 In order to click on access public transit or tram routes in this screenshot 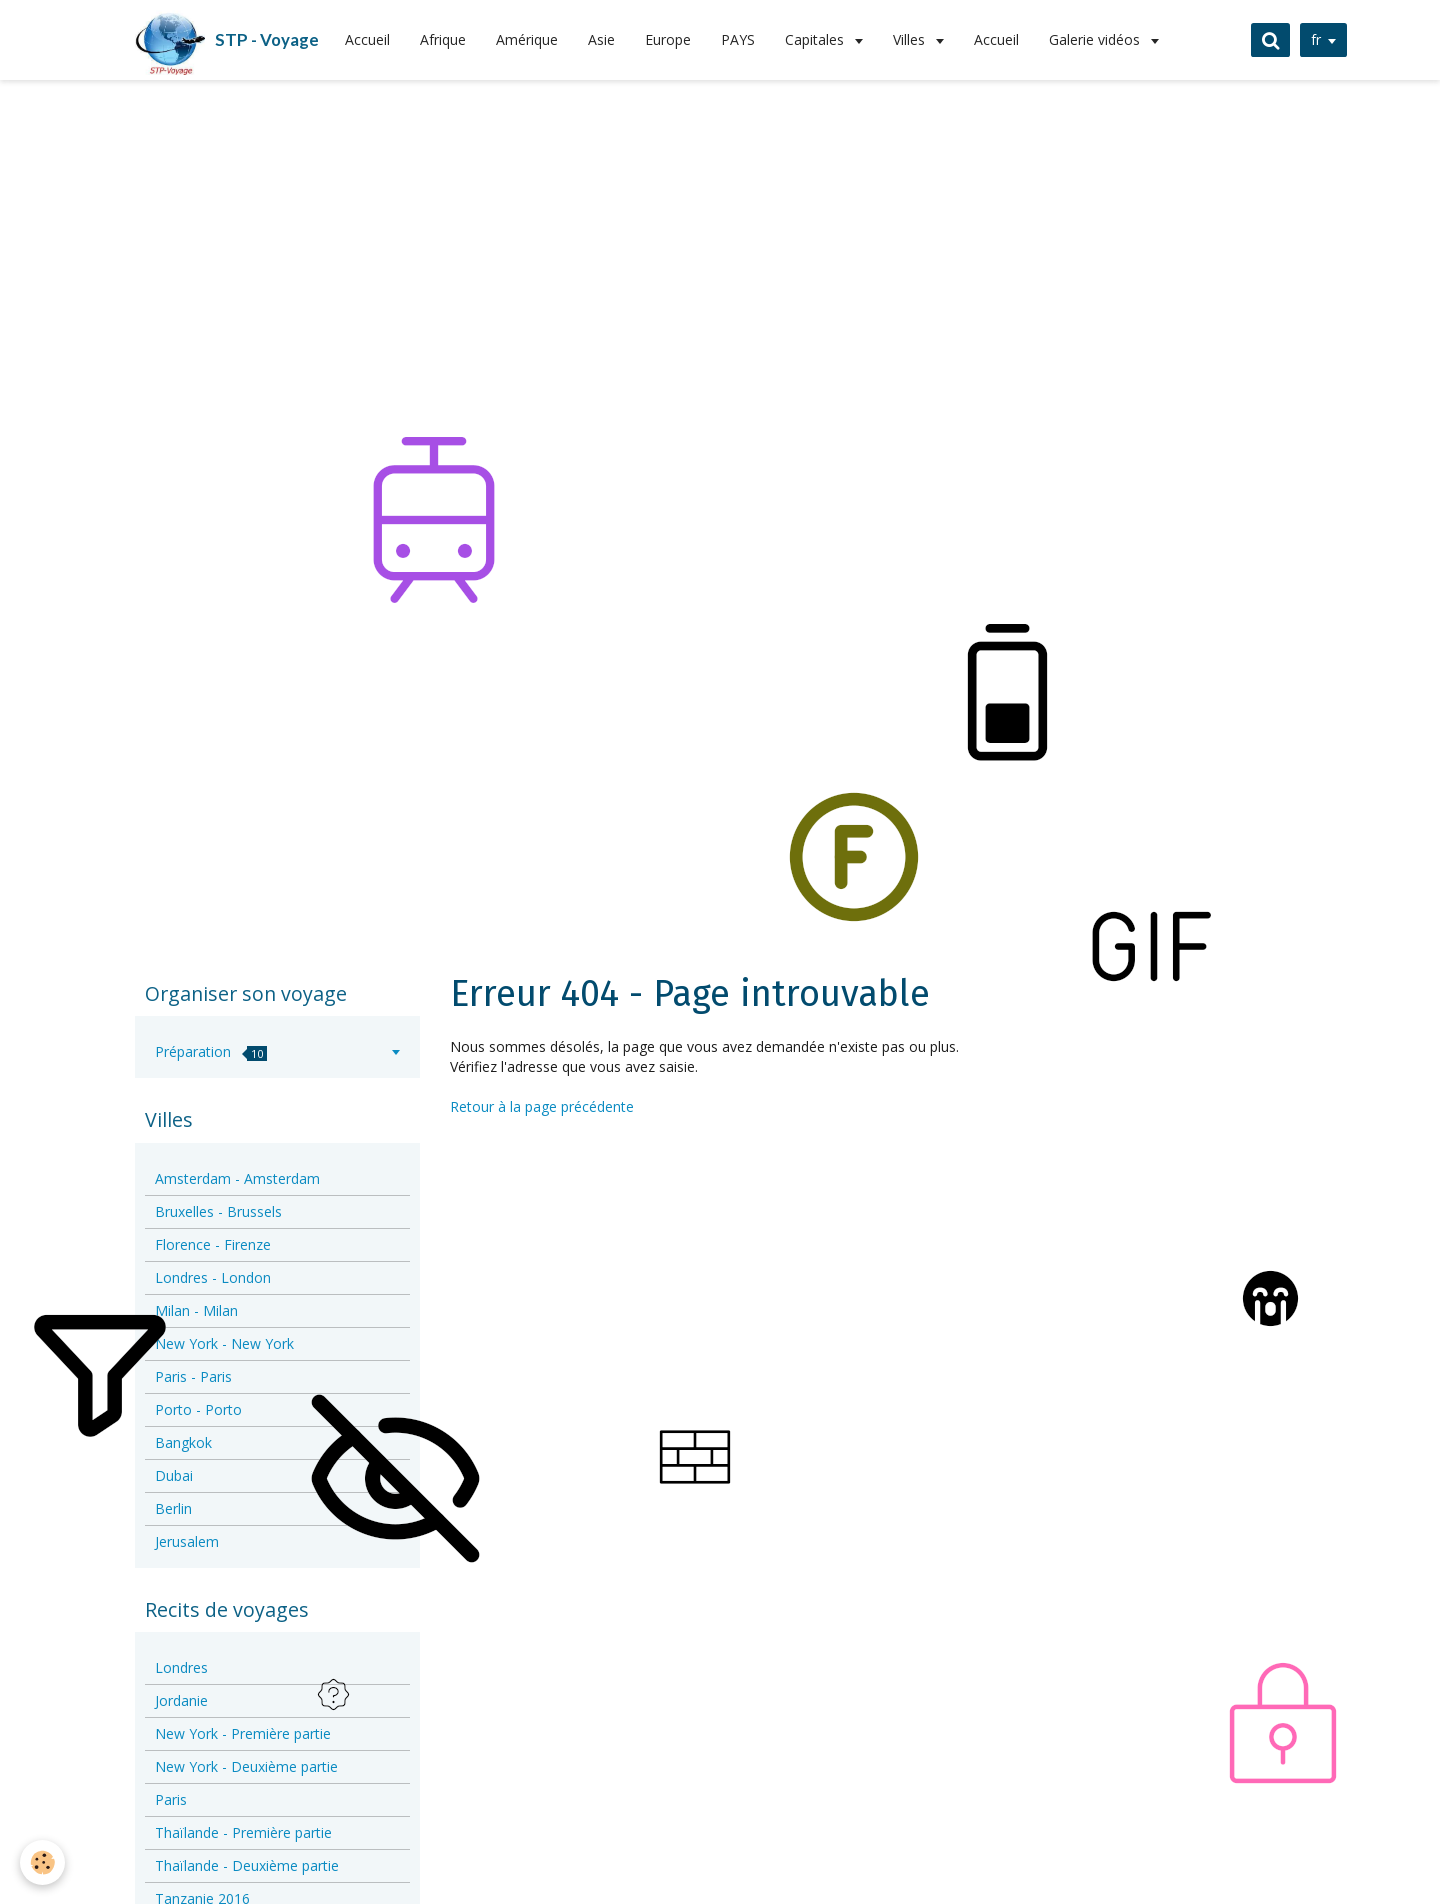, I will do `click(434, 520)`.